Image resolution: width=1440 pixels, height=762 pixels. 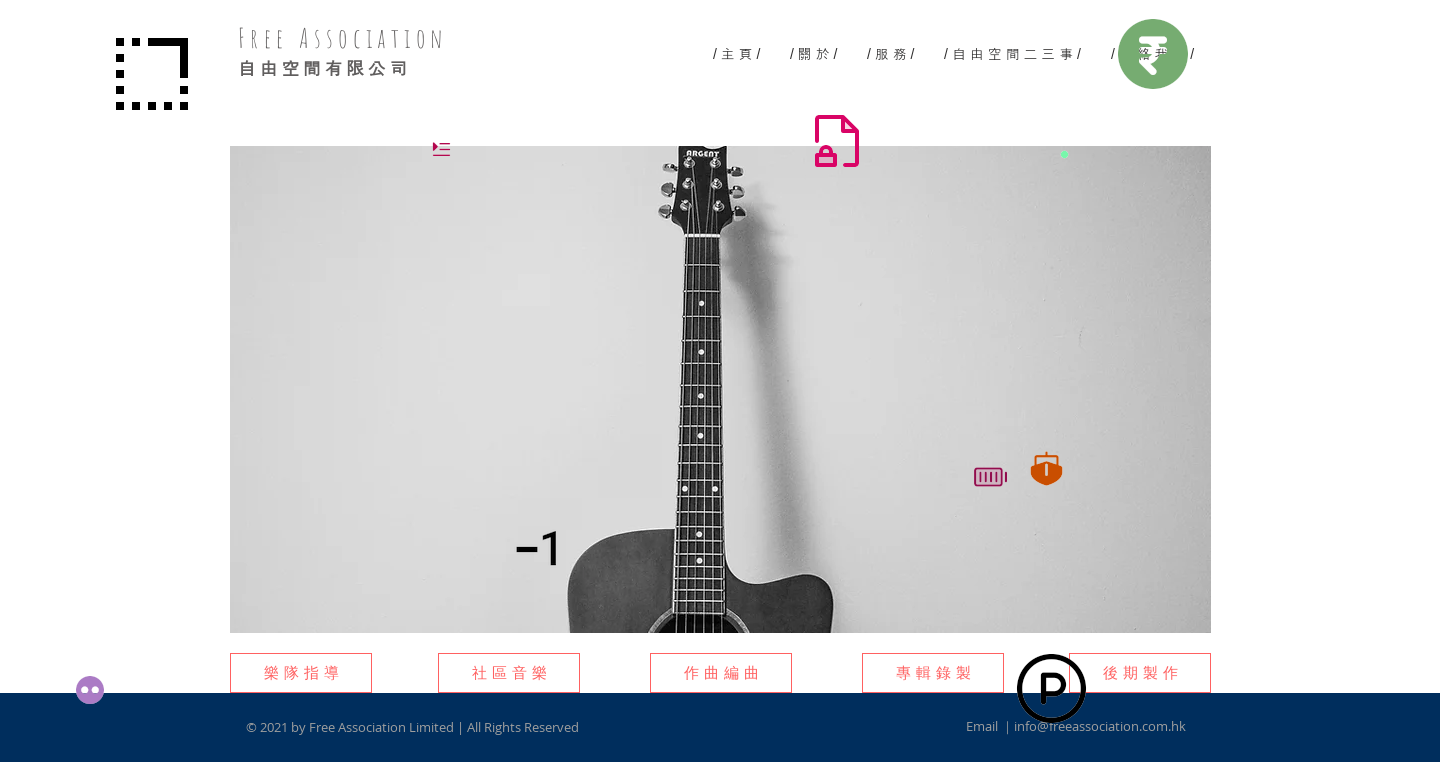 What do you see at coordinates (90, 690) in the screenshot?
I see `open Flickr app` at bounding box center [90, 690].